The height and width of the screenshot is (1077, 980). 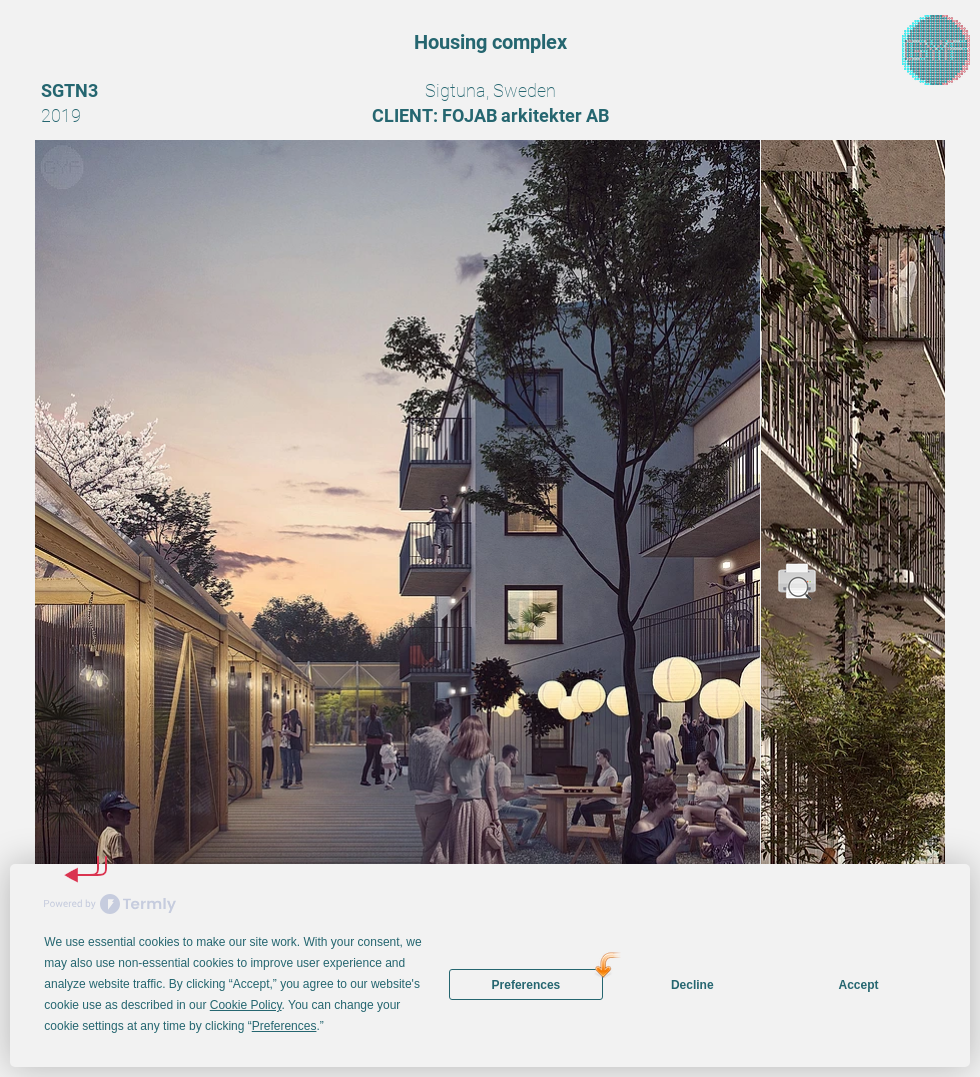 I want to click on preview document before printing, so click(x=797, y=581).